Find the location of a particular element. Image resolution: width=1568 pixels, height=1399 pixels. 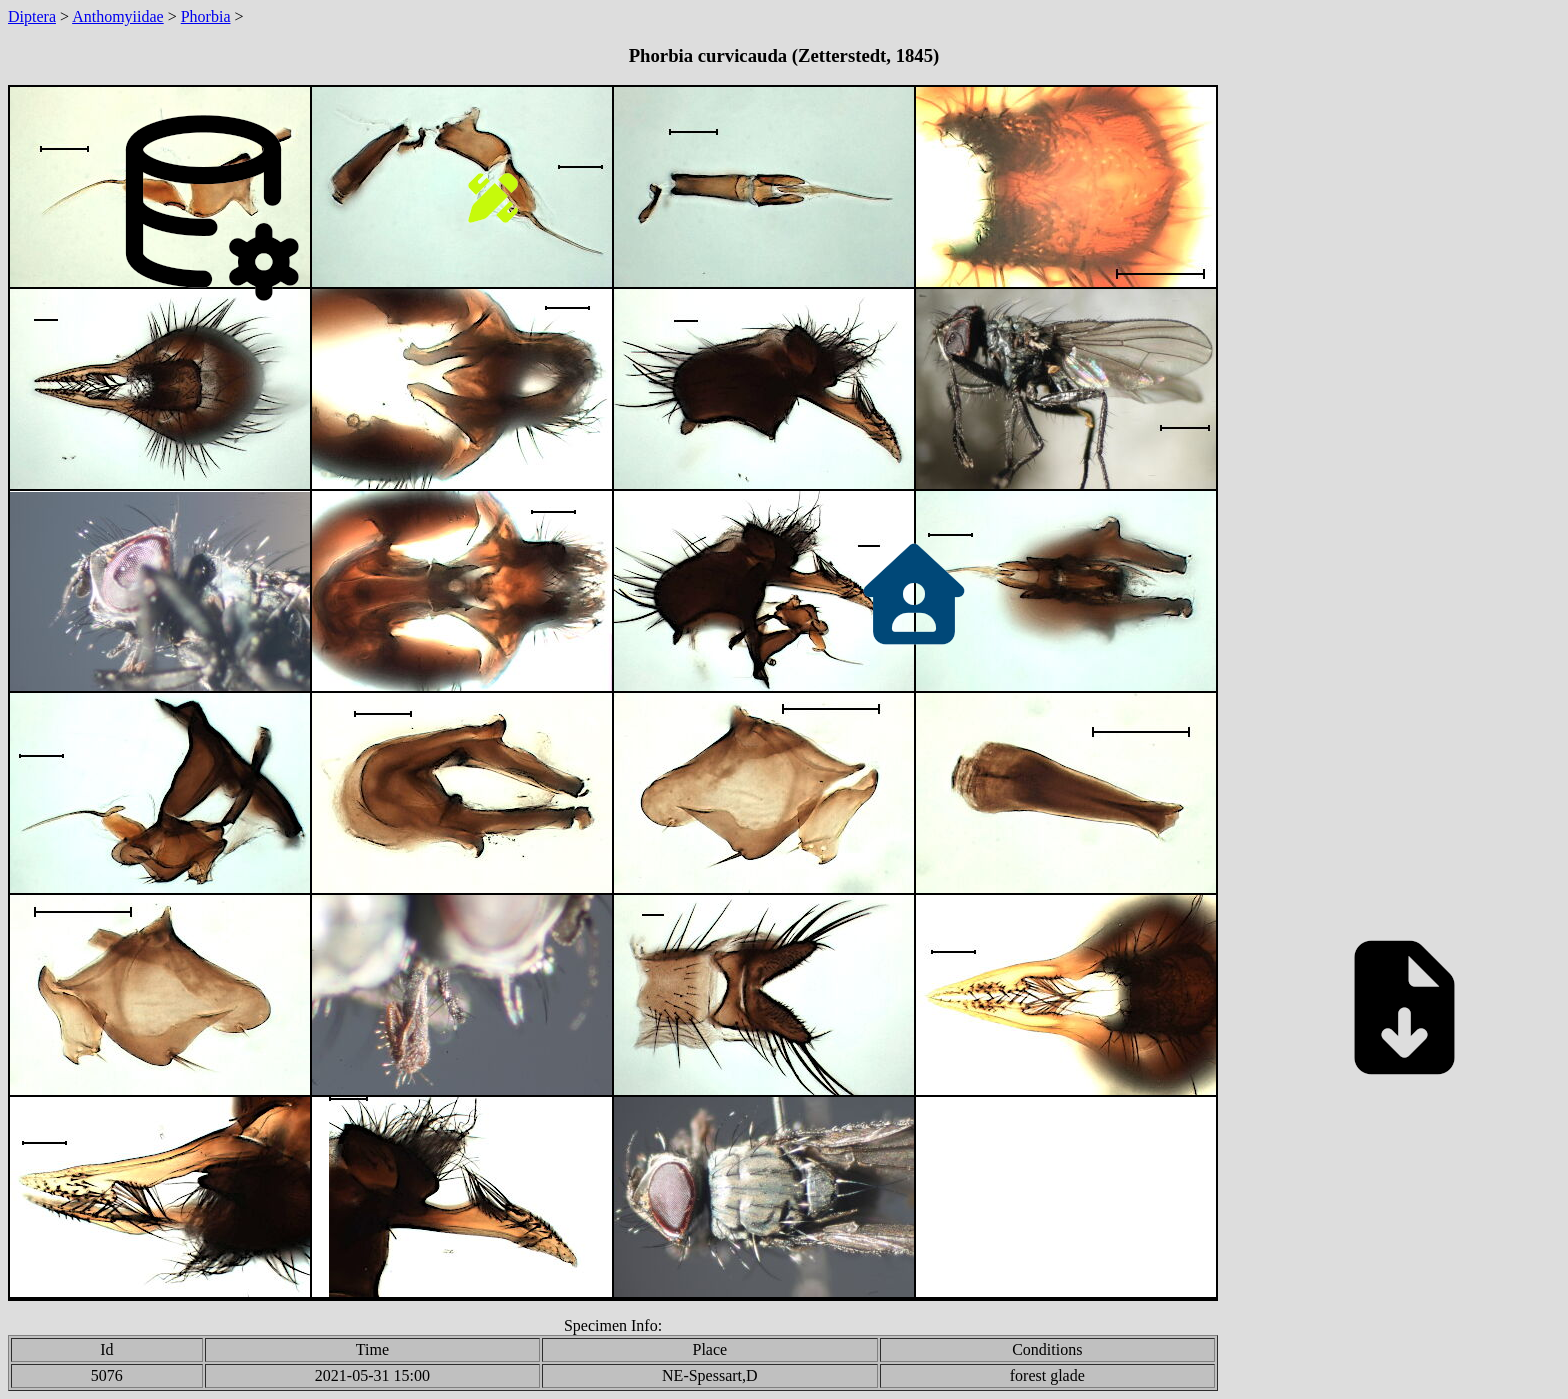

view your home profile is located at coordinates (914, 594).